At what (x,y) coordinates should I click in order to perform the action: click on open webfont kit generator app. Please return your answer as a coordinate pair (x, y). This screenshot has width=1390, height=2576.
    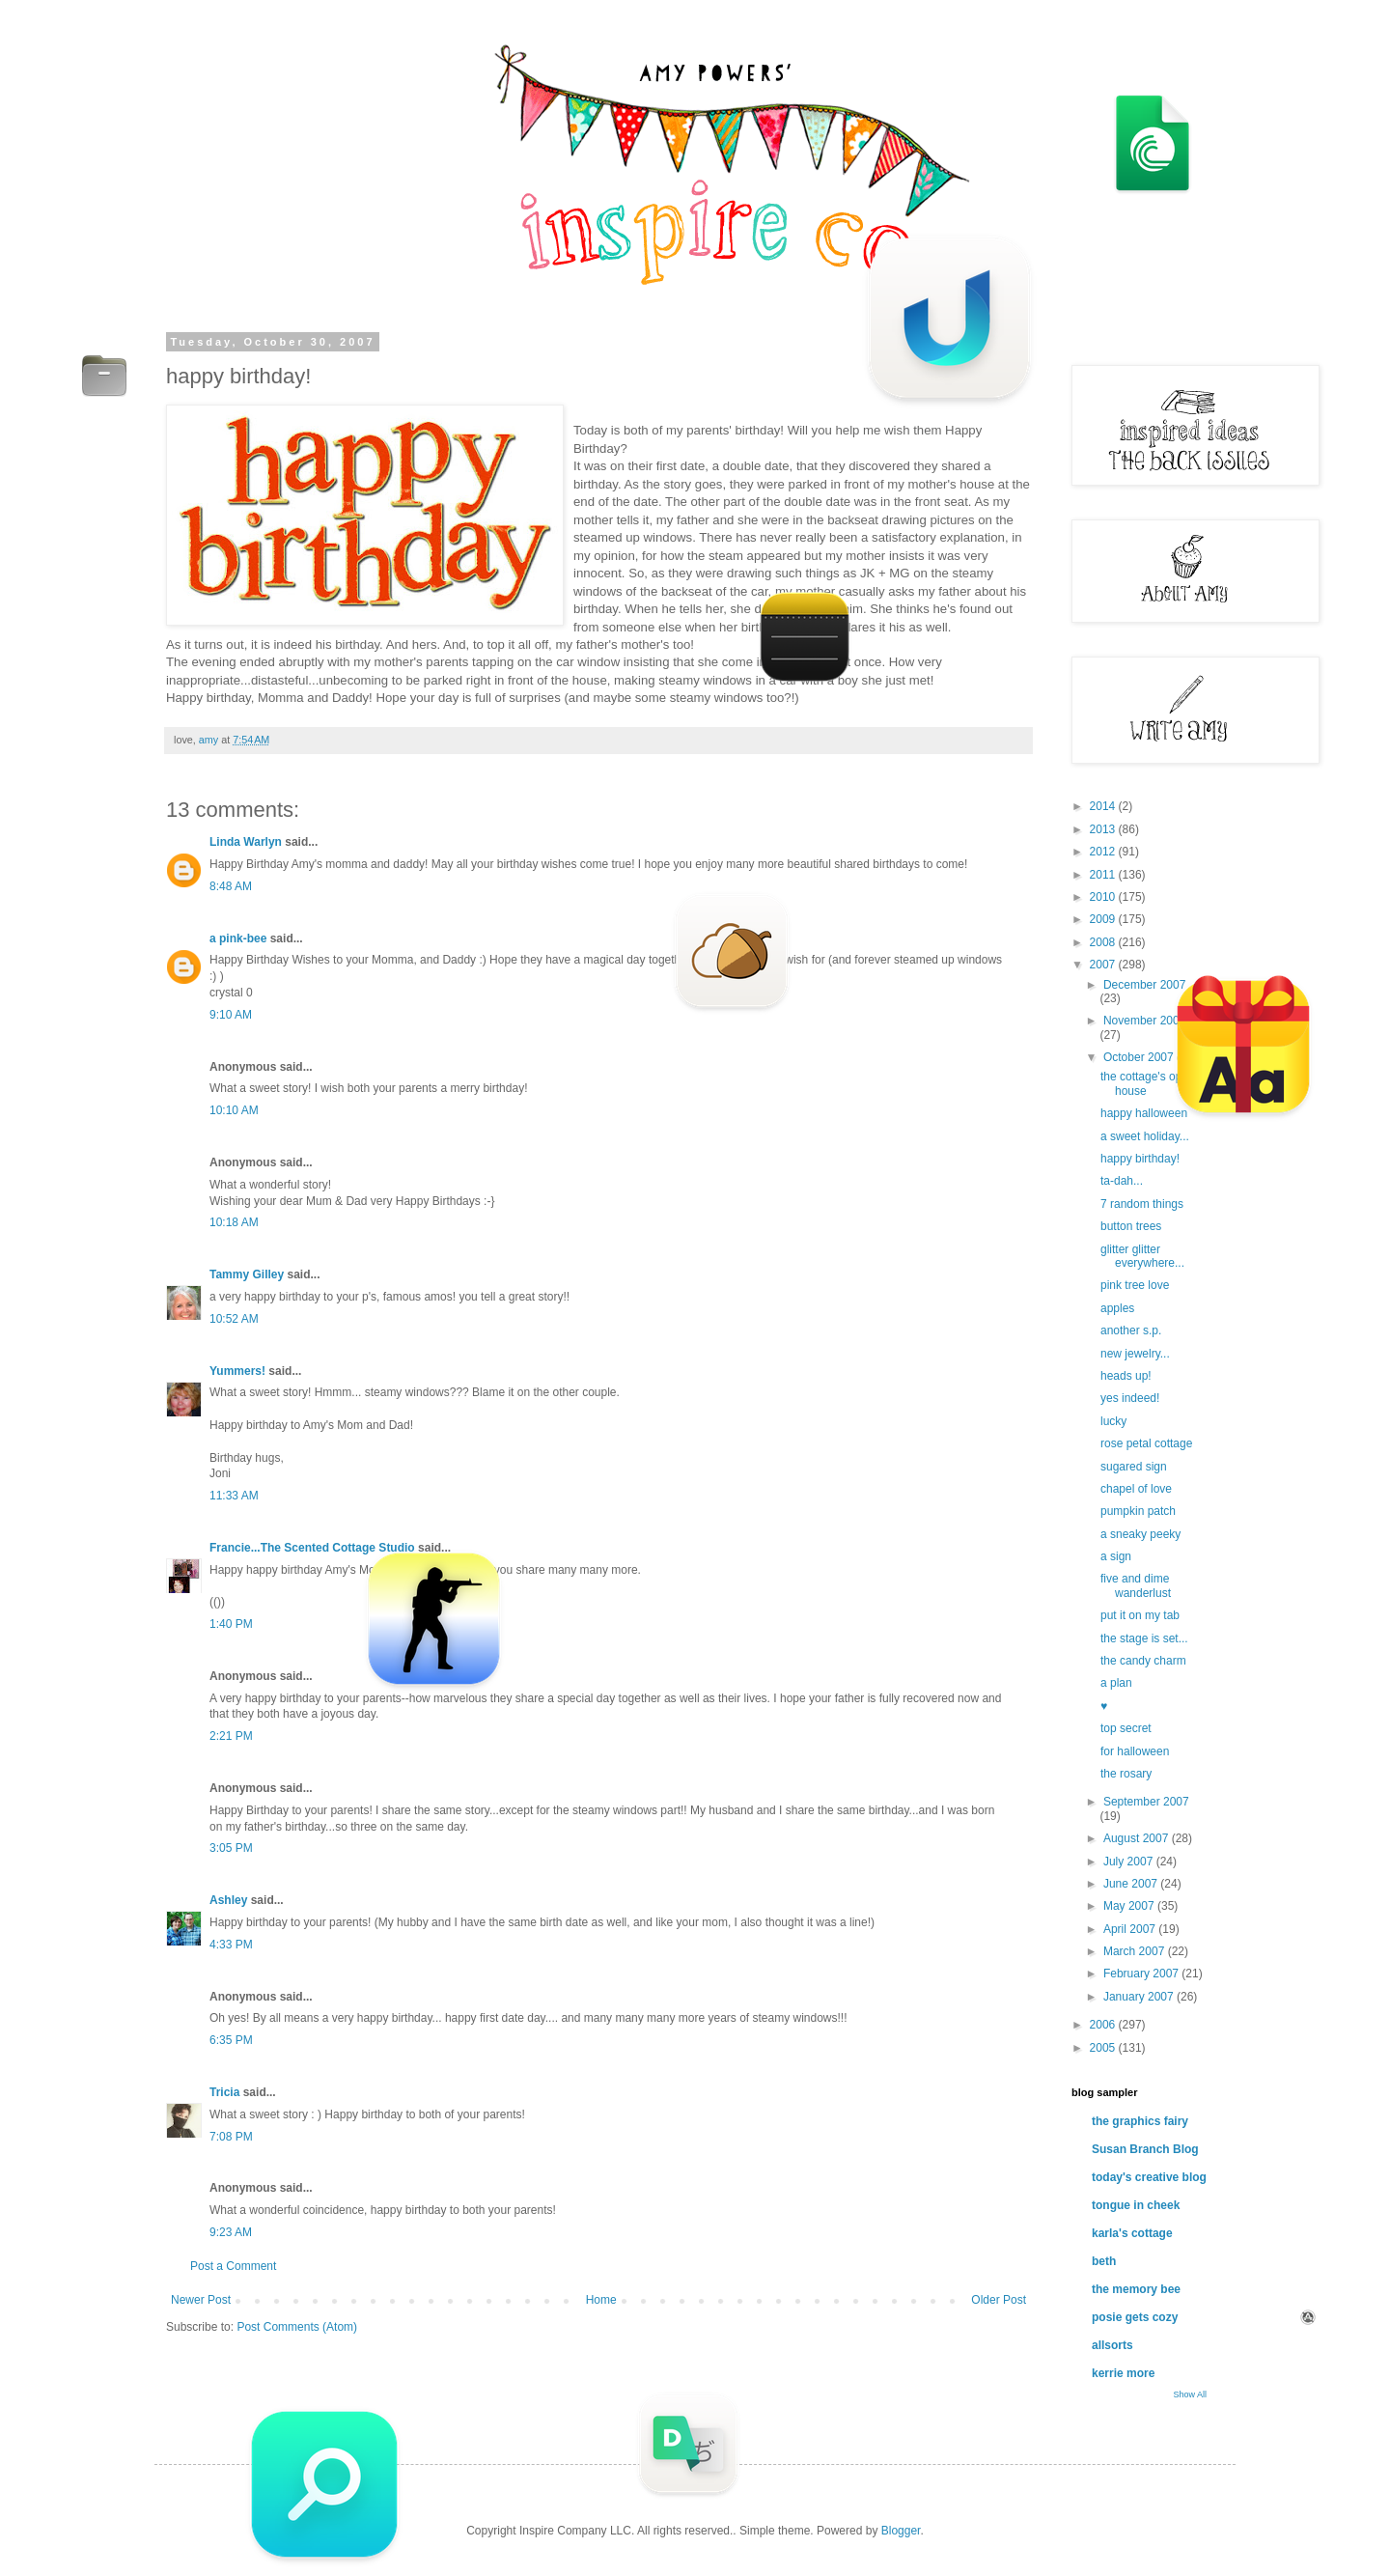
    Looking at the image, I should click on (1243, 1047).